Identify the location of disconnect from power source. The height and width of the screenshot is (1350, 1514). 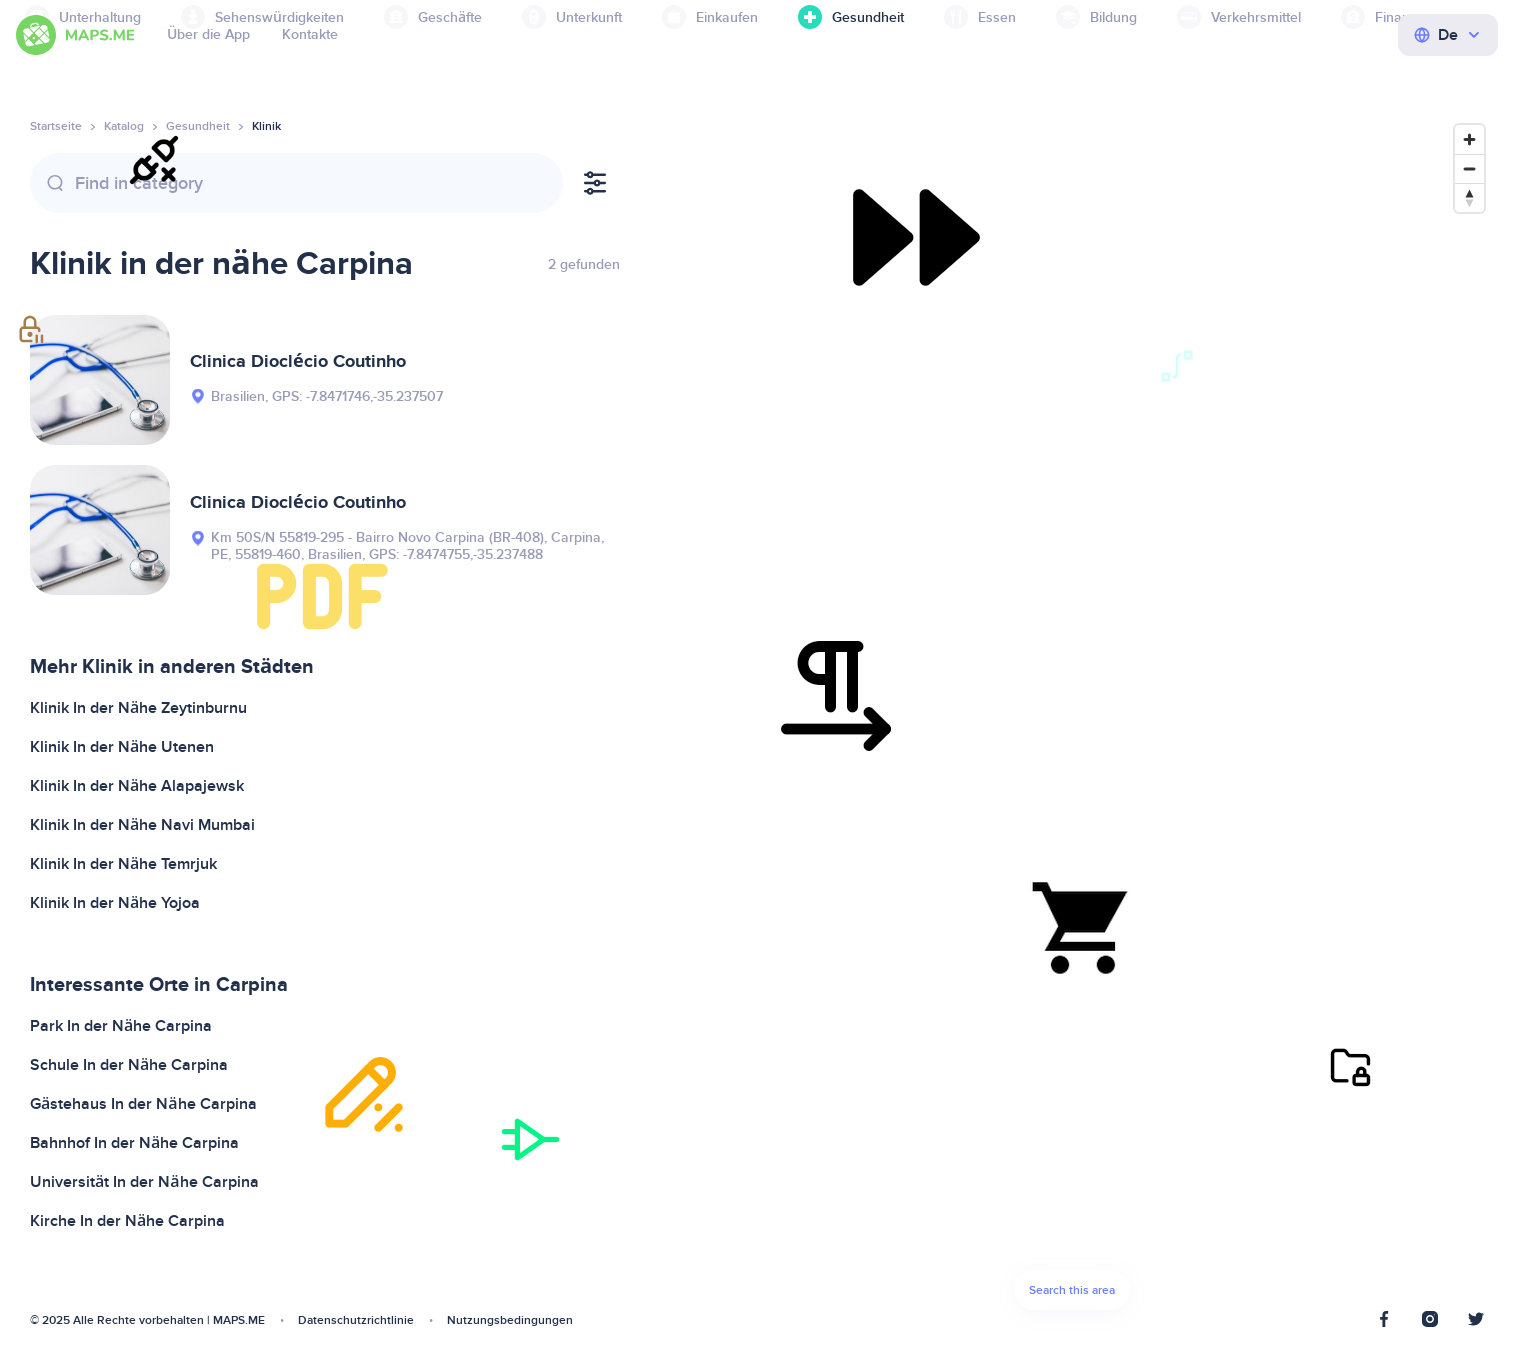
(154, 160).